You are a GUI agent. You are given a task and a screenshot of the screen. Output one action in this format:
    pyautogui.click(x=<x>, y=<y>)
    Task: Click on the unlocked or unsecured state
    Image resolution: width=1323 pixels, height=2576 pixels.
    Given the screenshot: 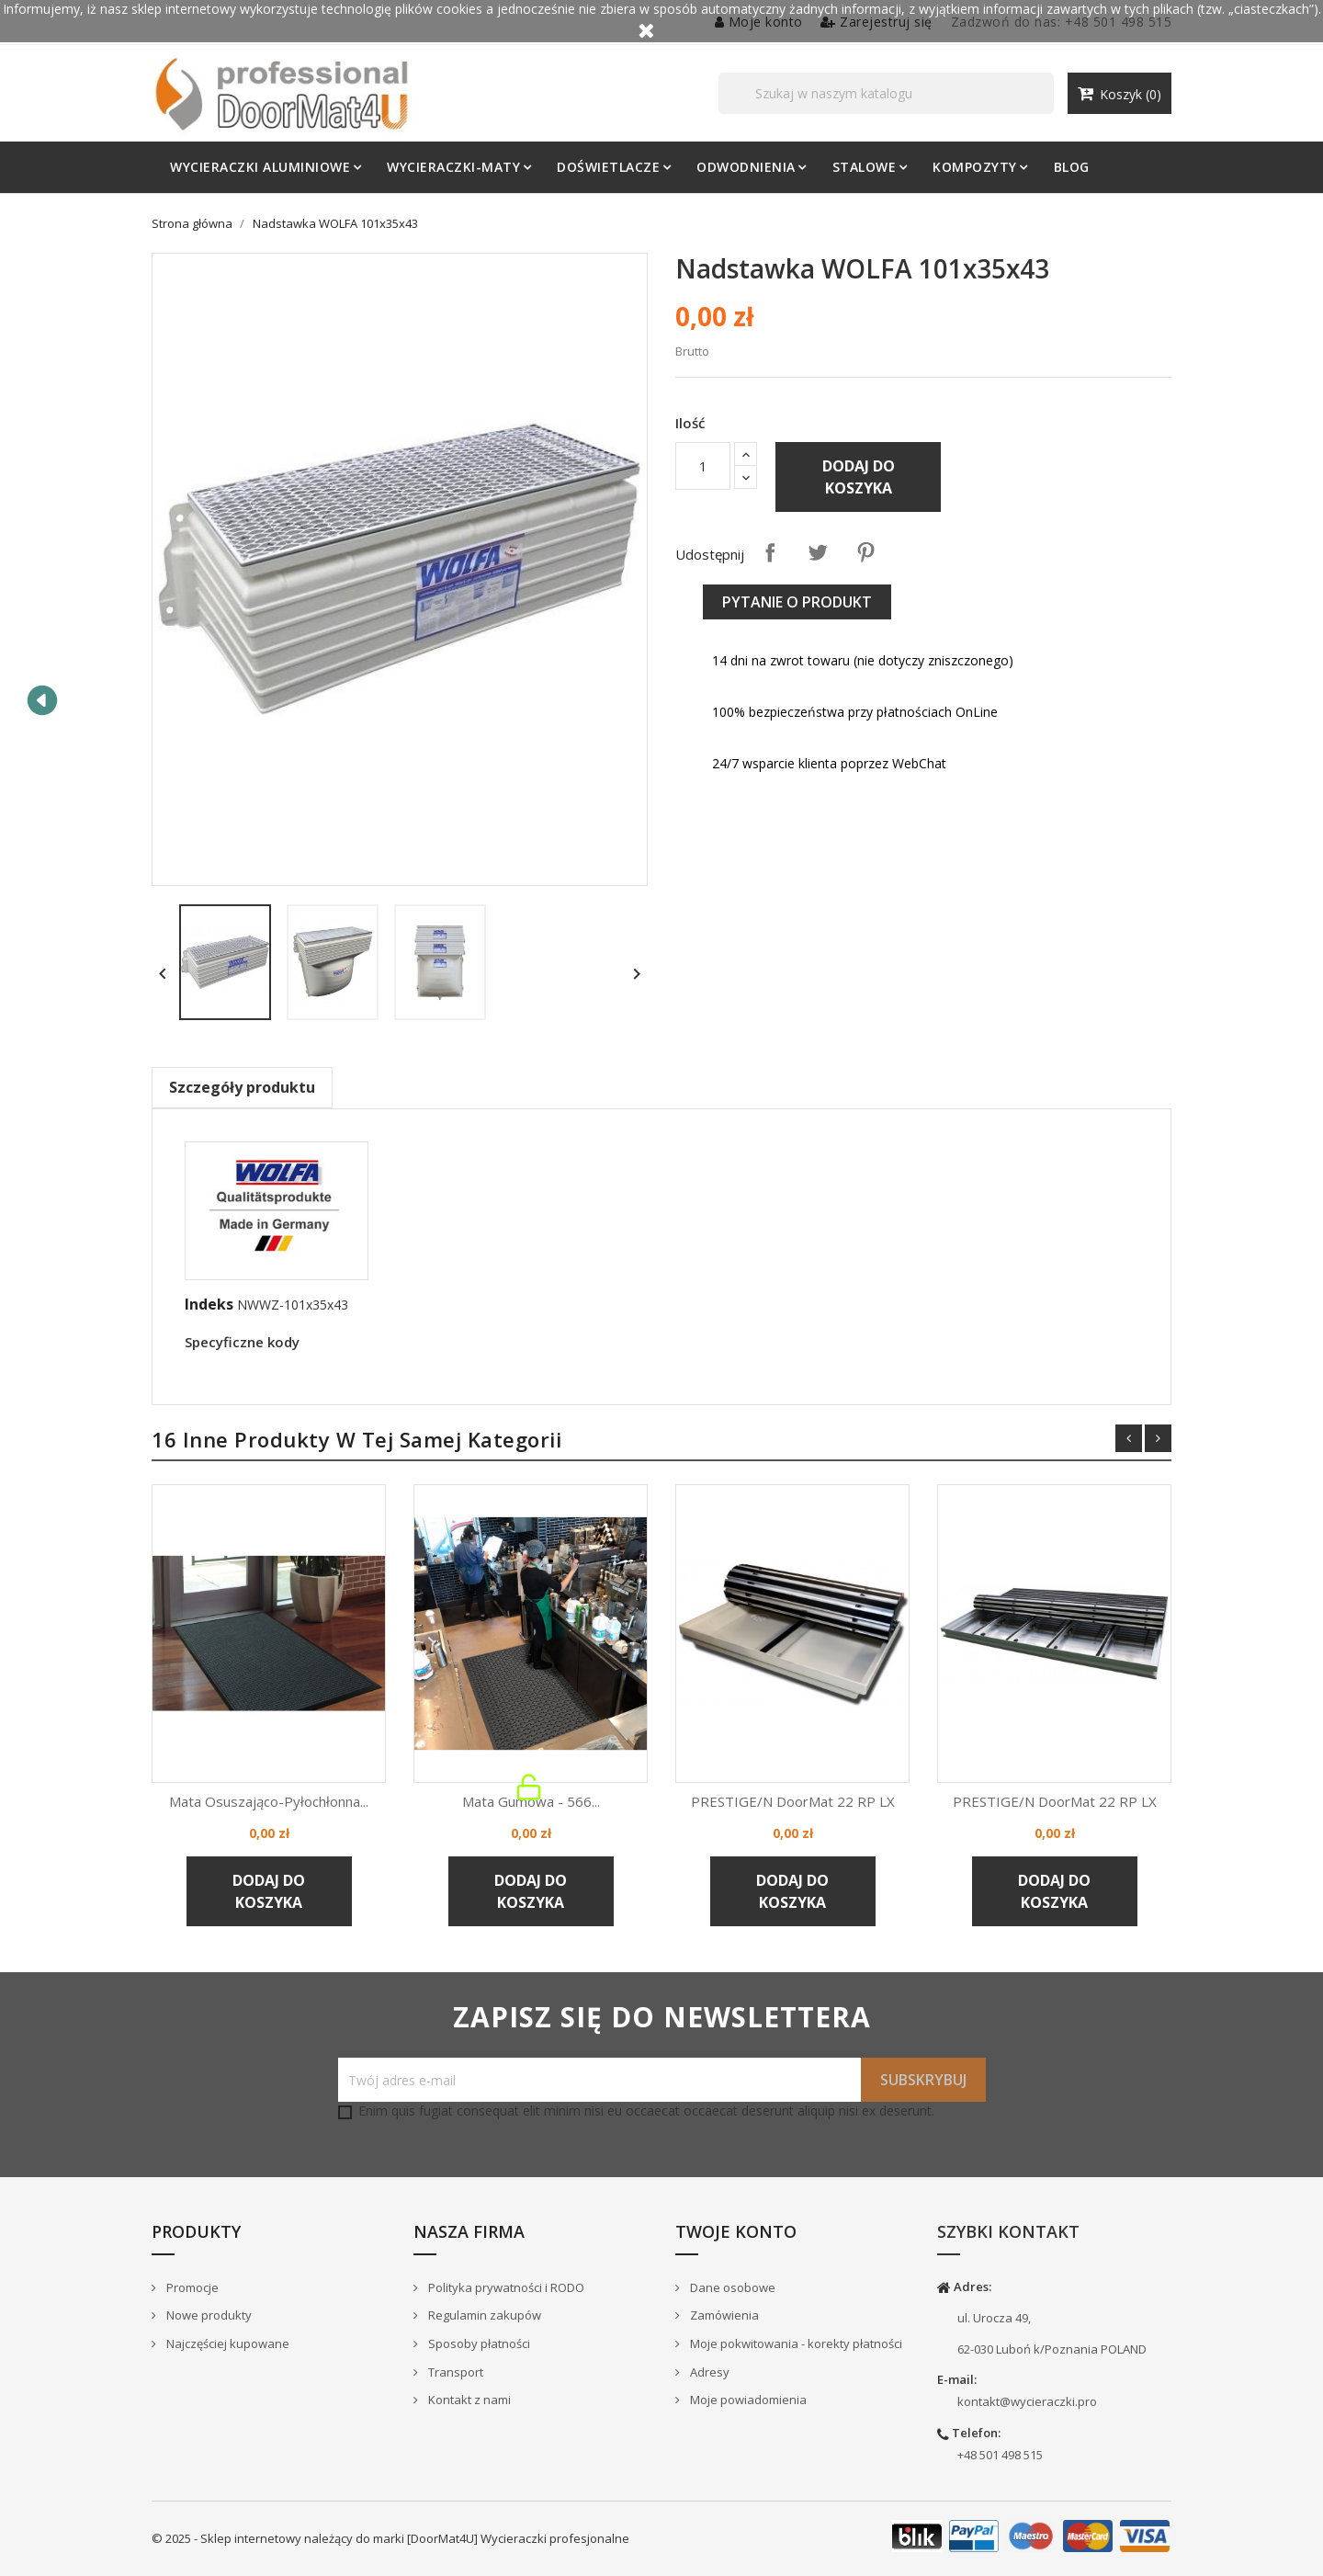 What is the action you would take?
    pyautogui.click(x=528, y=1787)
    